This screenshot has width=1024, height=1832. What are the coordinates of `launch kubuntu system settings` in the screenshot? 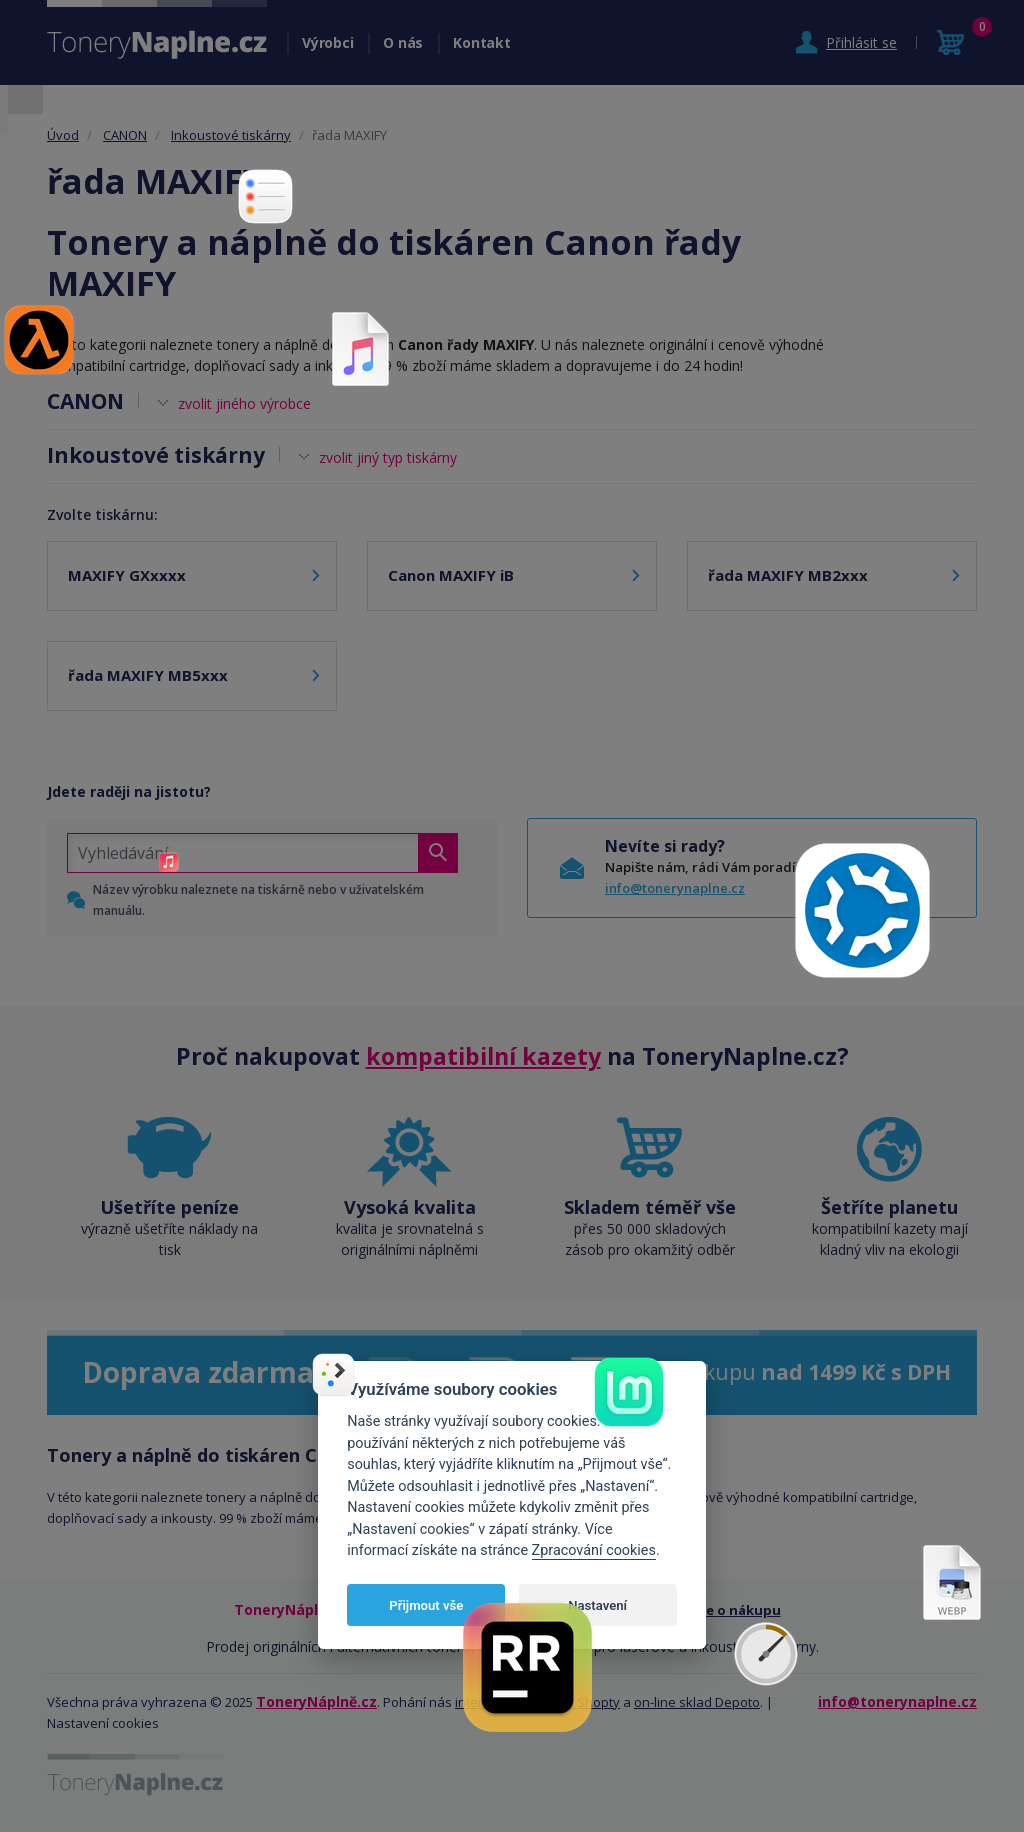 It's located at (862, 910).